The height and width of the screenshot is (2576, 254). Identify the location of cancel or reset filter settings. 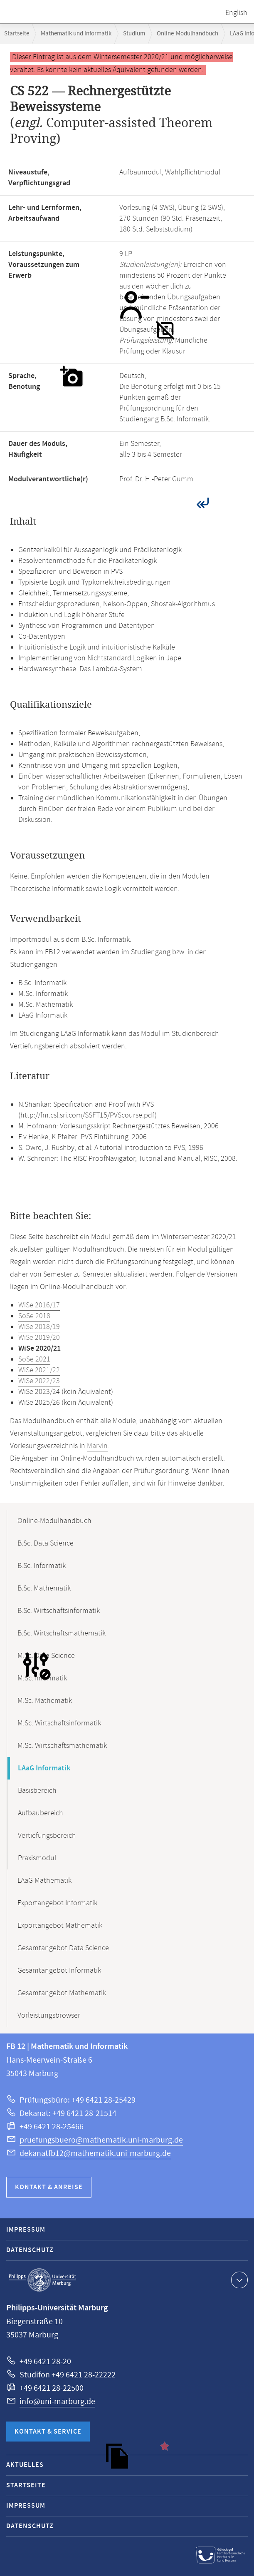
(35, 1665).